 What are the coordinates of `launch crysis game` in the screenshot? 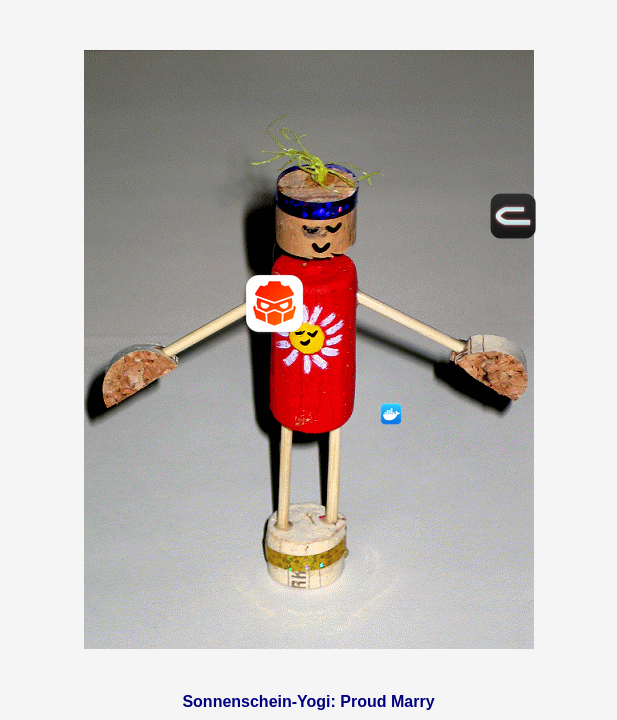 It's located at (513, 216).